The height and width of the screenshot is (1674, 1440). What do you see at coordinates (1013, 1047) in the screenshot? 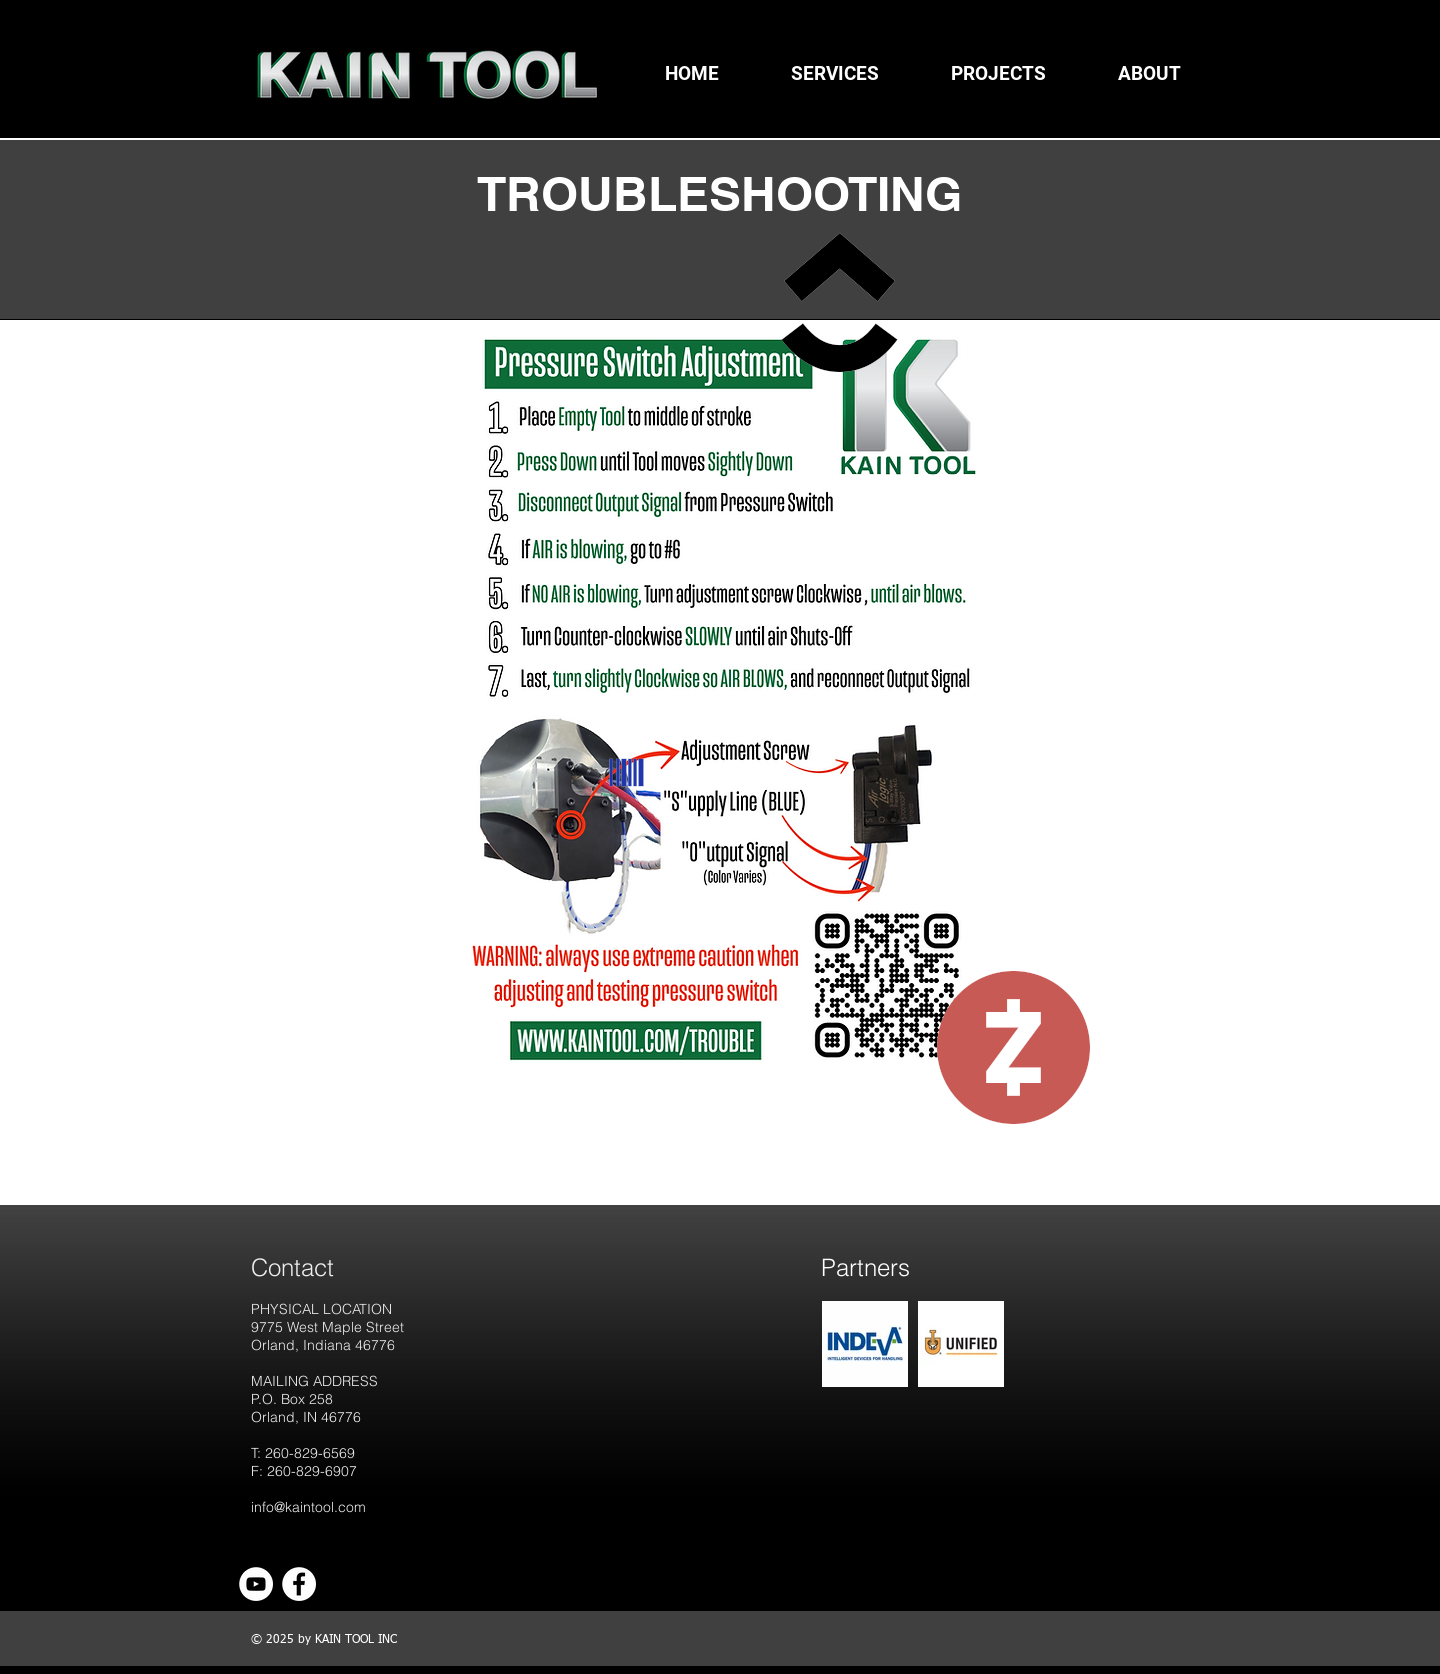
I see `zcash cryptocurrency logo` at bounding box center [1013, 1047].